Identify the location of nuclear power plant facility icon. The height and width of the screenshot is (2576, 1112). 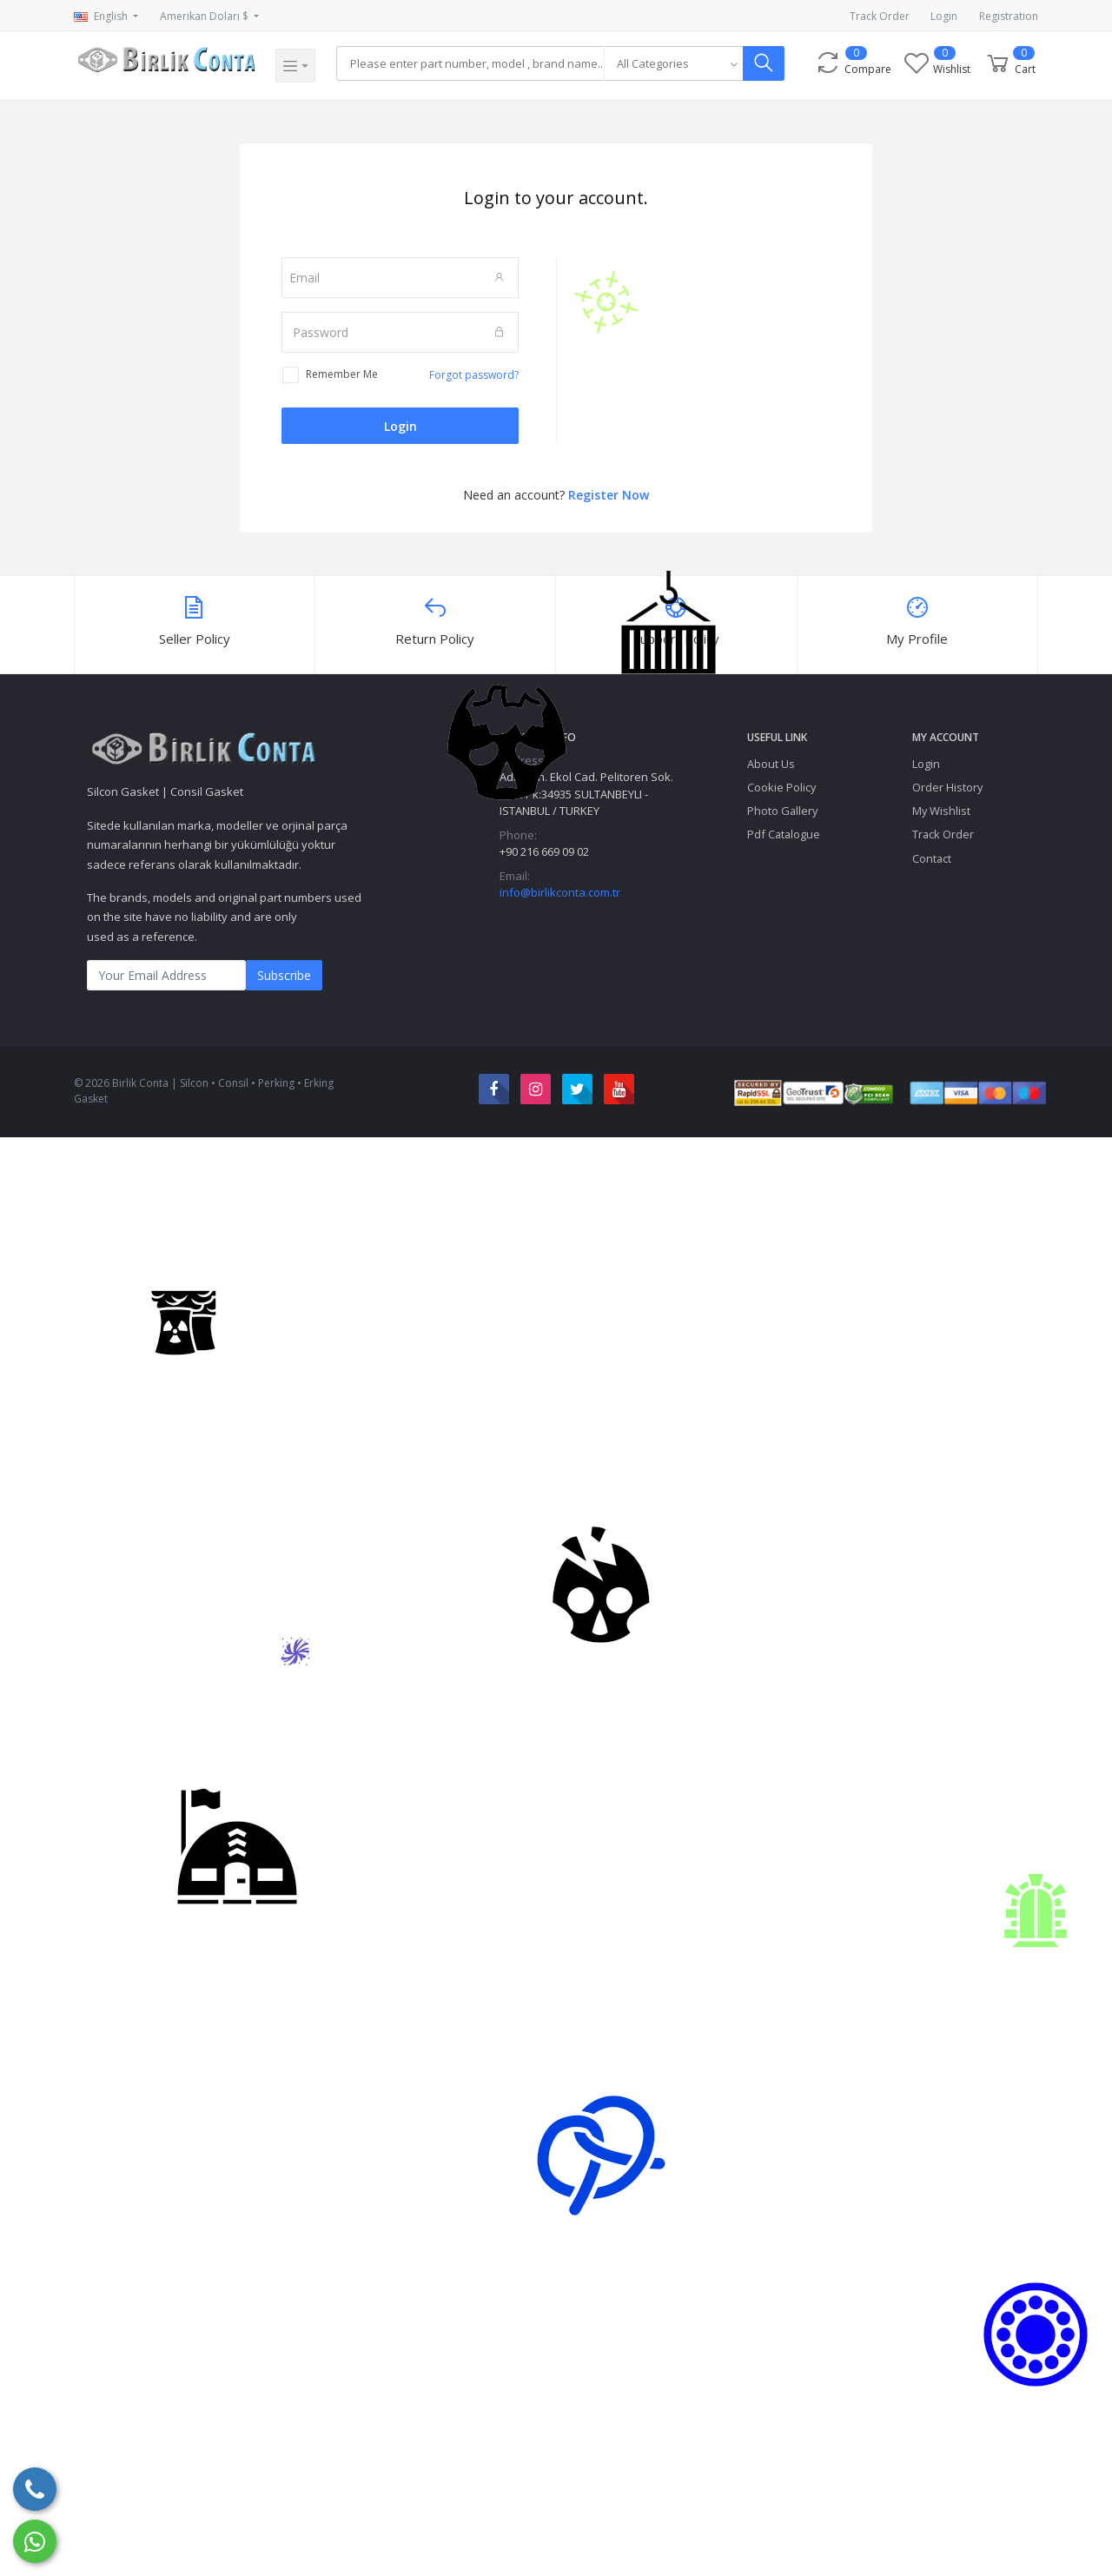
(183, 1322).